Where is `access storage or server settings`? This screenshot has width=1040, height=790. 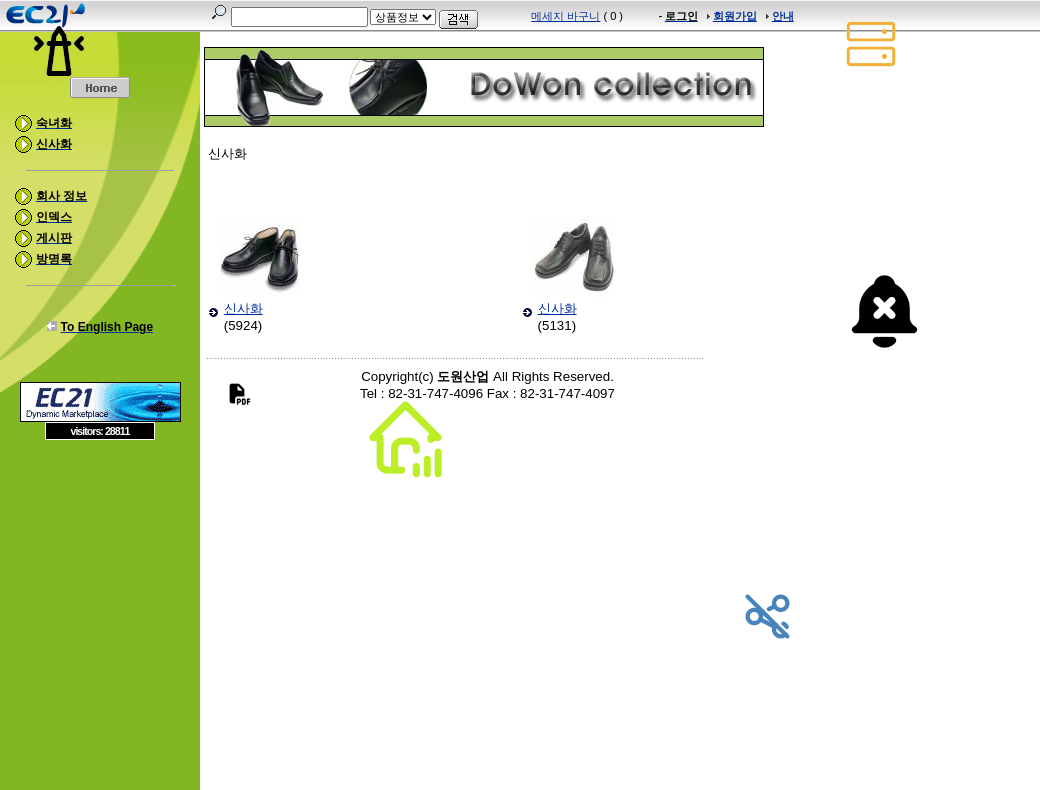
access storage or server settings is located at coordinates (871, 44).